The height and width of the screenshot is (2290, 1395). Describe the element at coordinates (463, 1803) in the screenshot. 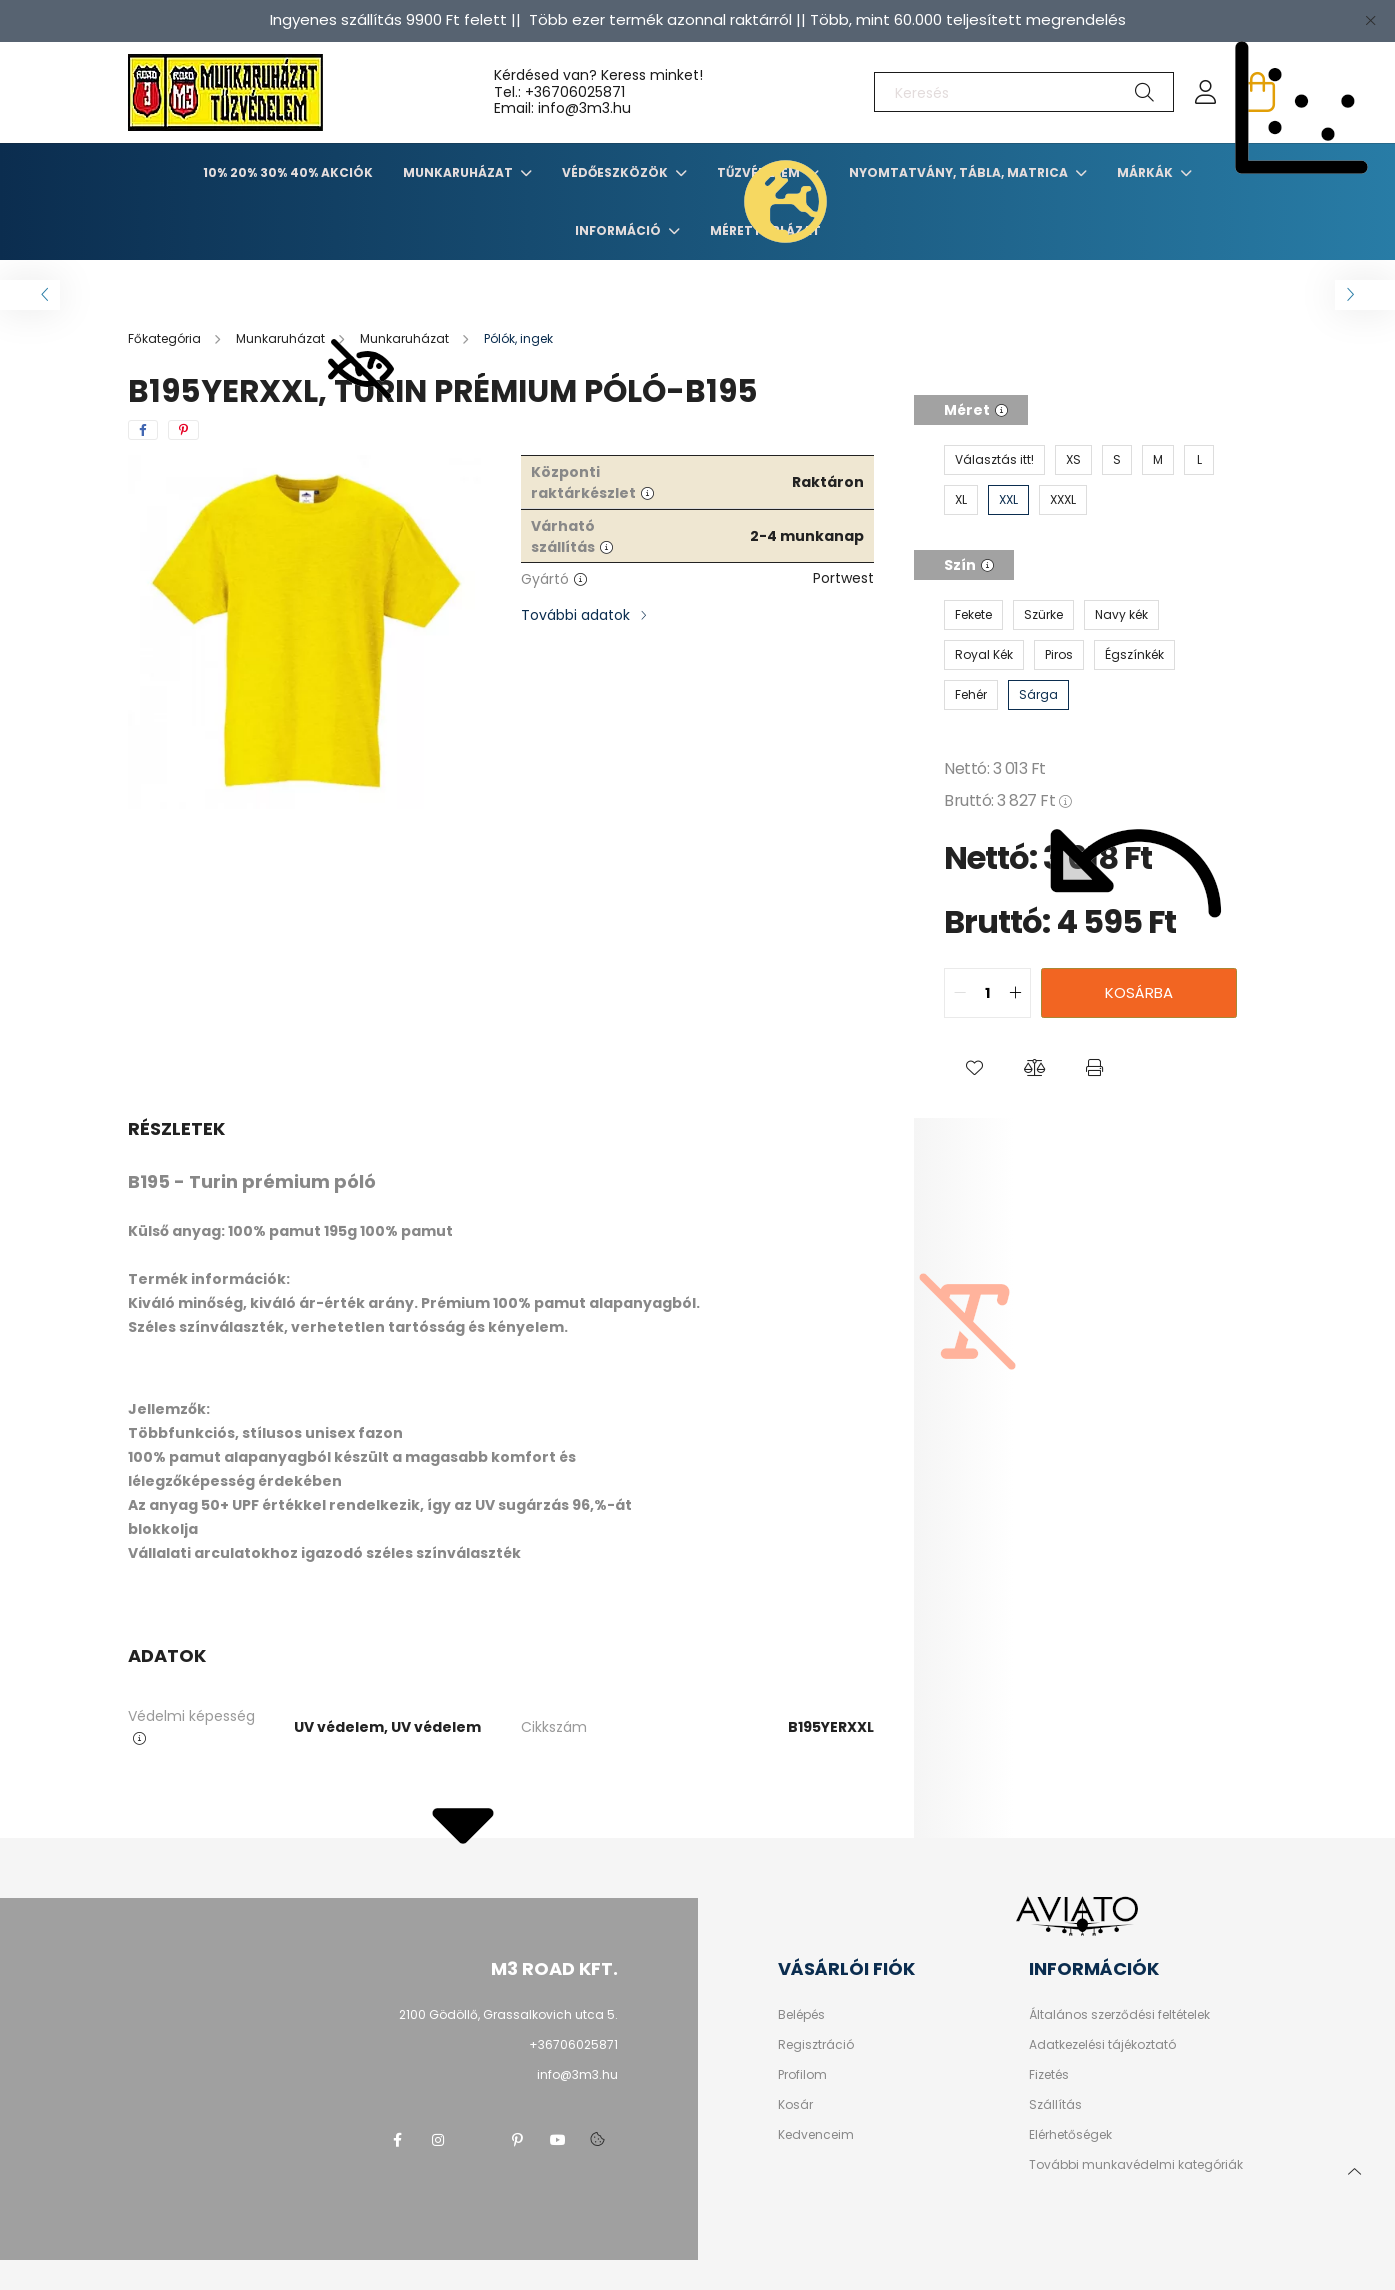

I see `sort items in descending order` at that location.